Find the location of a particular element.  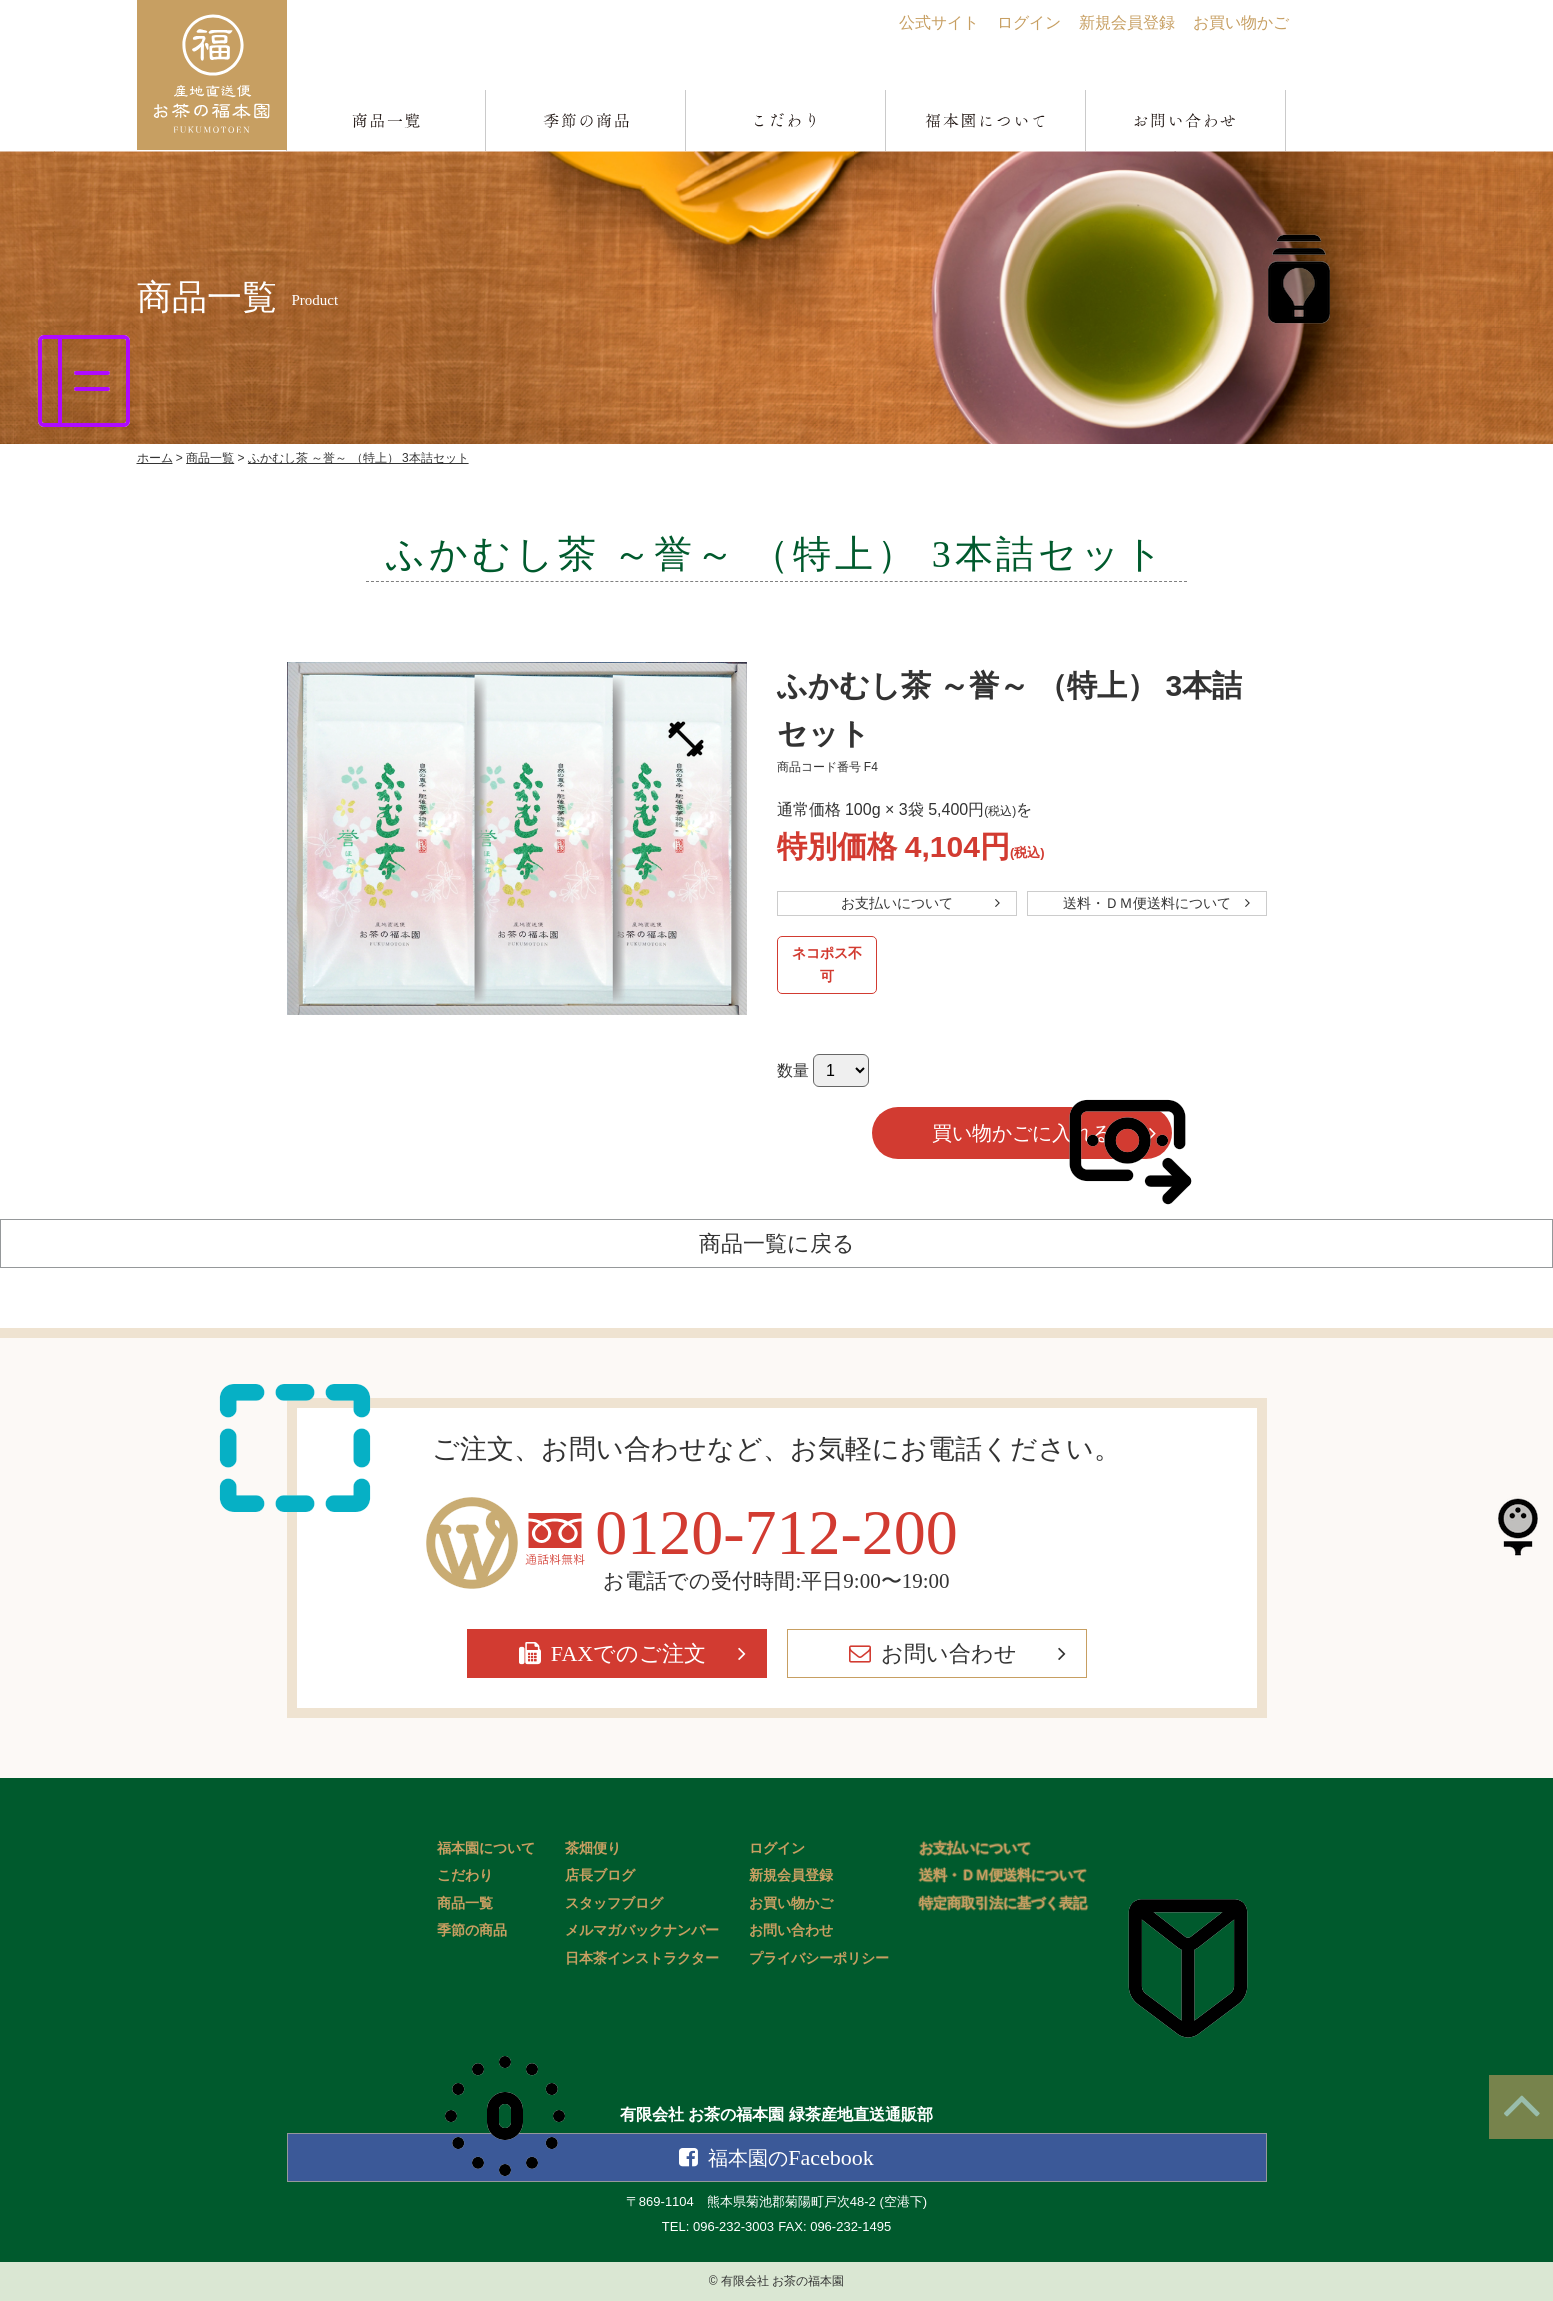

link to wordpress site or blog is located at coordinates (472, 1543).